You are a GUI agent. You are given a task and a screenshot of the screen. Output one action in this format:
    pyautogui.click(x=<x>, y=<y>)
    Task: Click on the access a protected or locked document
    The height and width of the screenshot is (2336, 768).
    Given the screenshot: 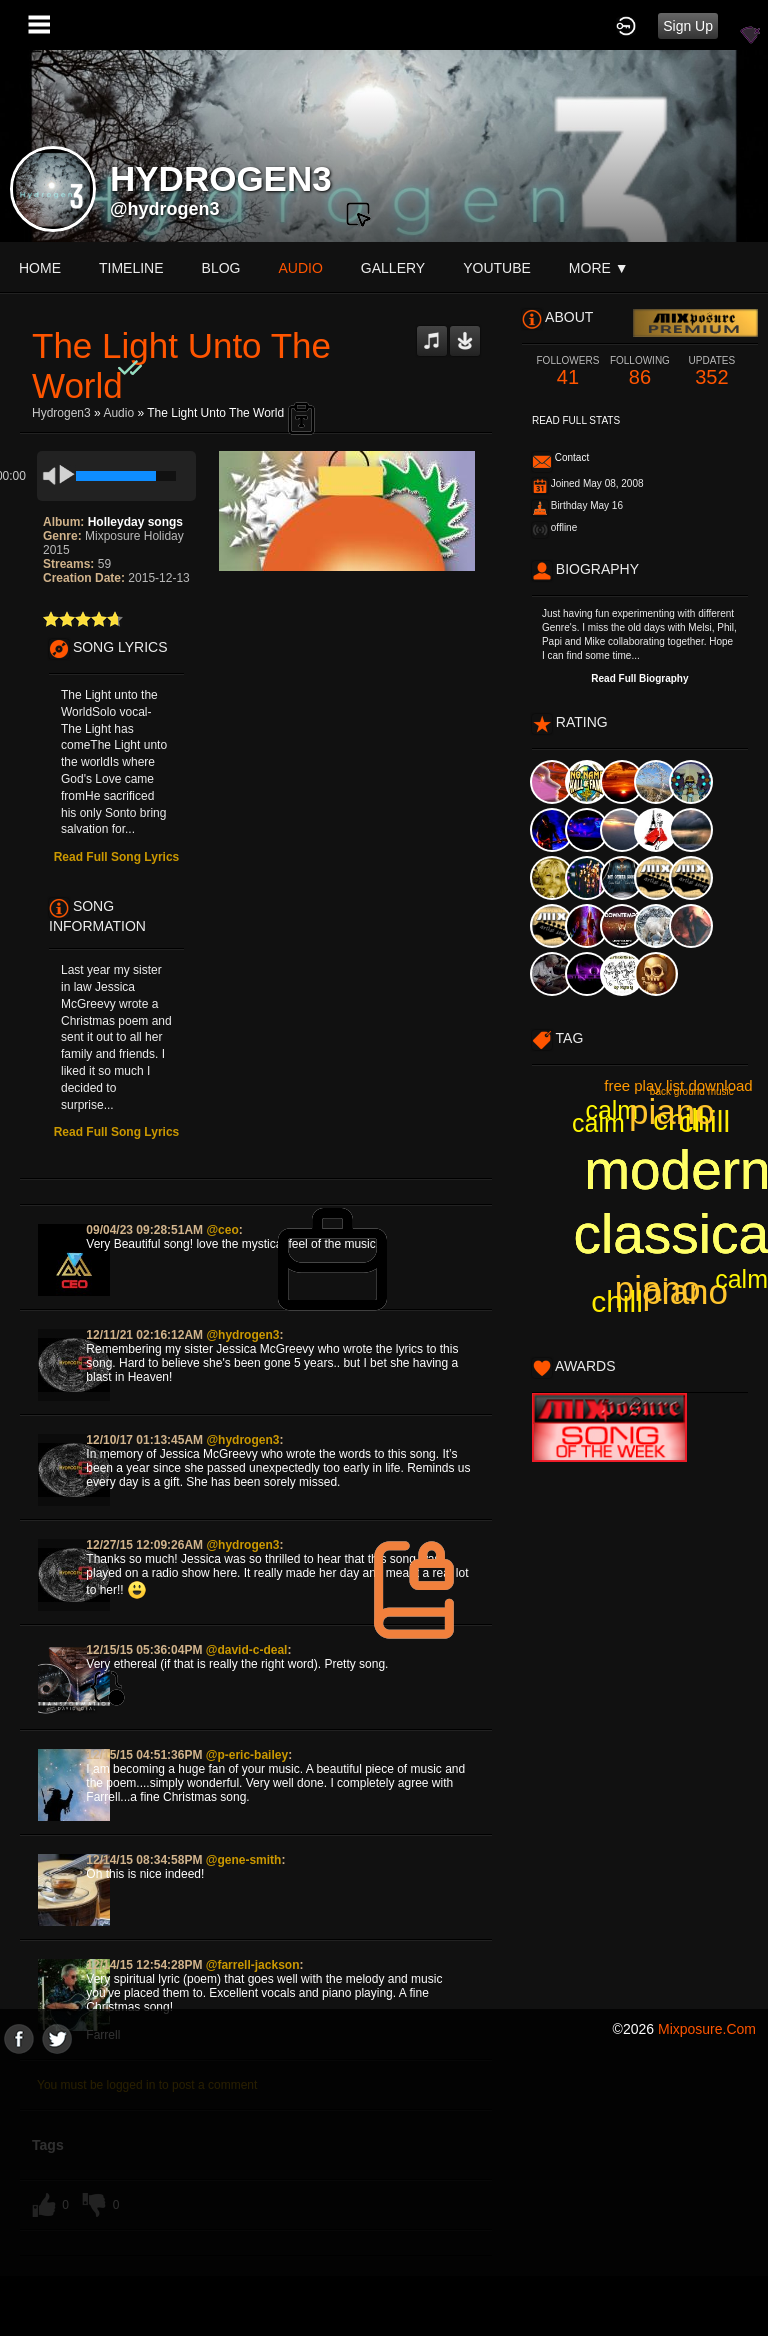 What is the action you would take?
    pyautogui.click(x=414, y=1590)
    